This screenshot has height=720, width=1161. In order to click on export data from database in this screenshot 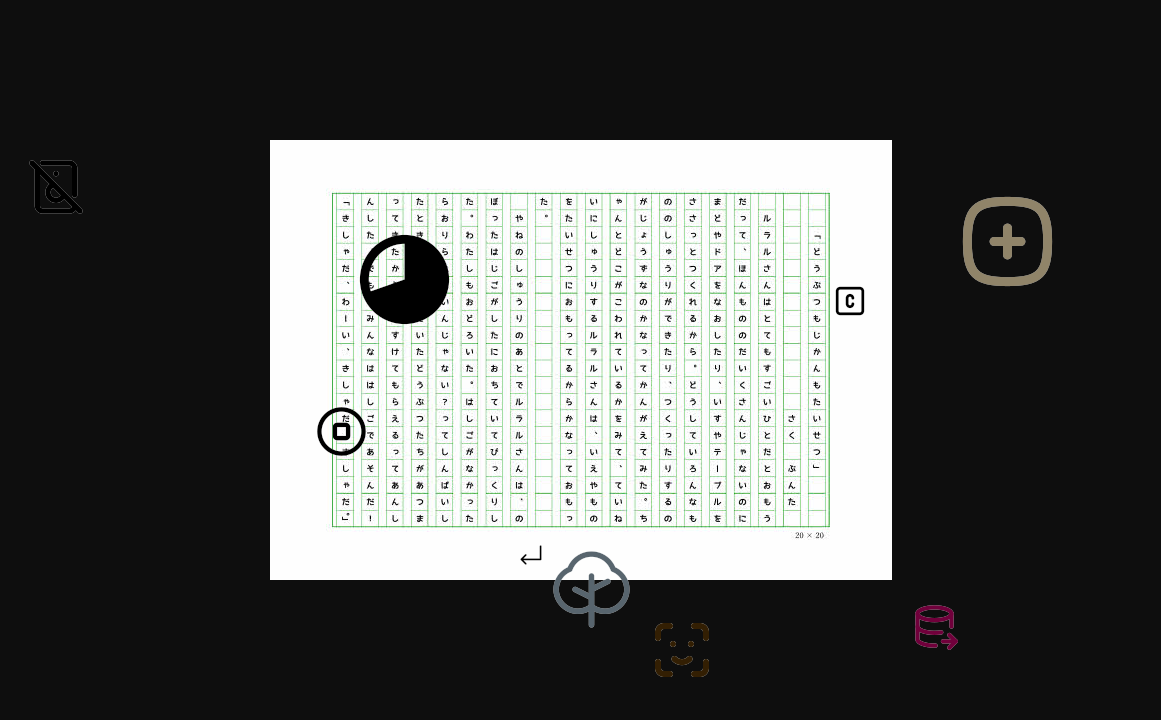, I will do `click(934, 626)`.